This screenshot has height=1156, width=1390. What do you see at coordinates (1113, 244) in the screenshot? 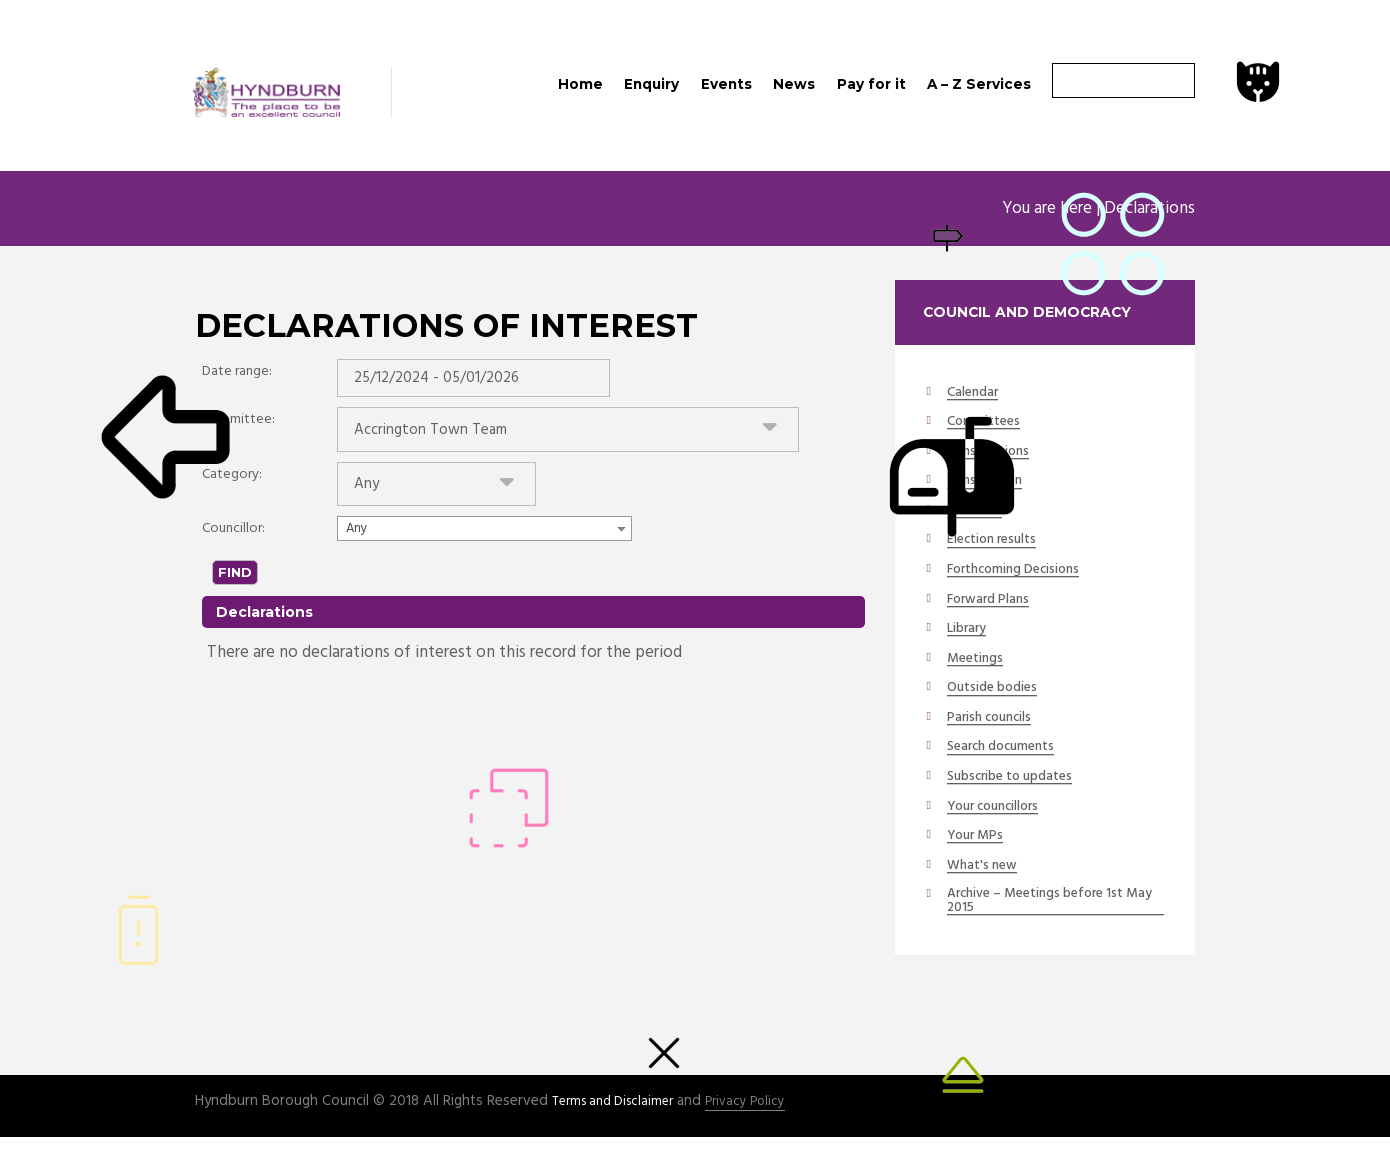
I see `open app drawer or menu grid` at bounding box center [1113, 244].